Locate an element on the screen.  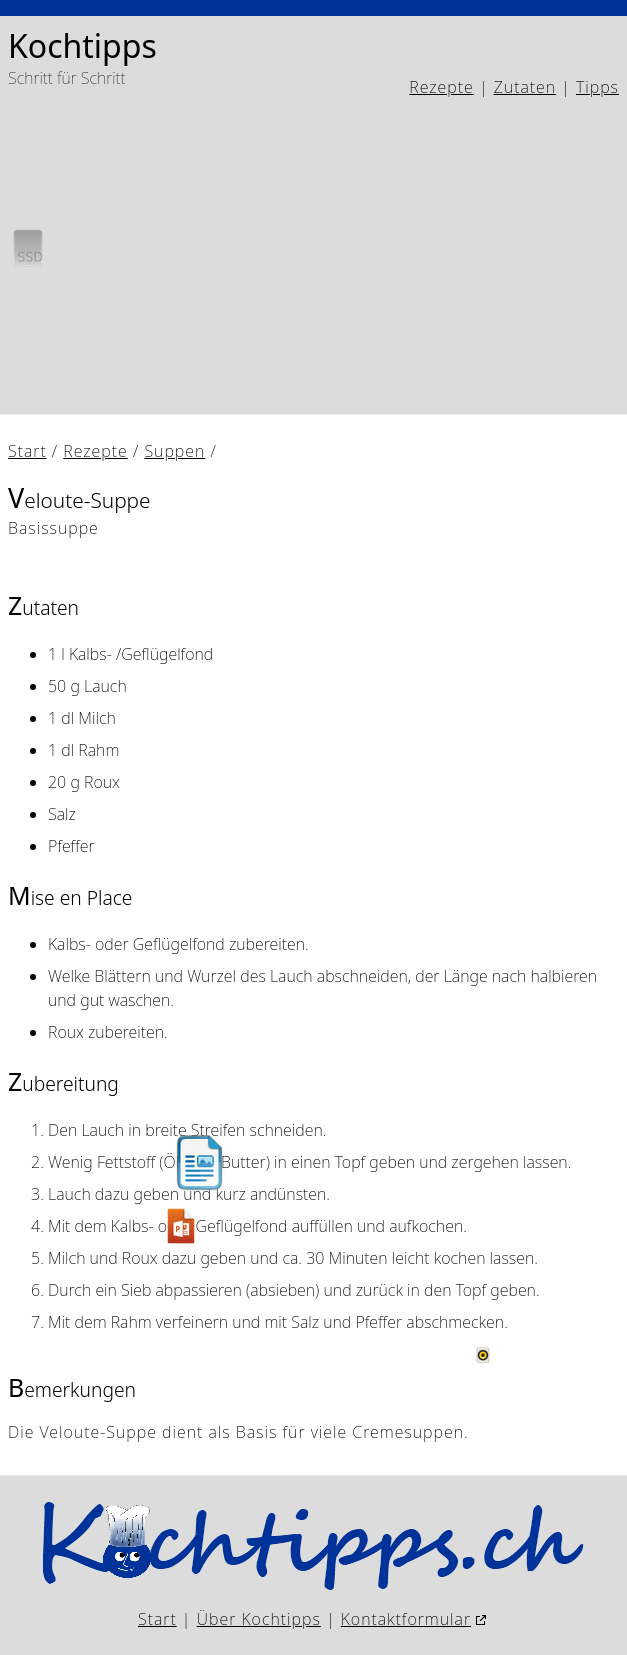
indicates a solid state drive (SSD) storage device is located at coordinates (28, 248).